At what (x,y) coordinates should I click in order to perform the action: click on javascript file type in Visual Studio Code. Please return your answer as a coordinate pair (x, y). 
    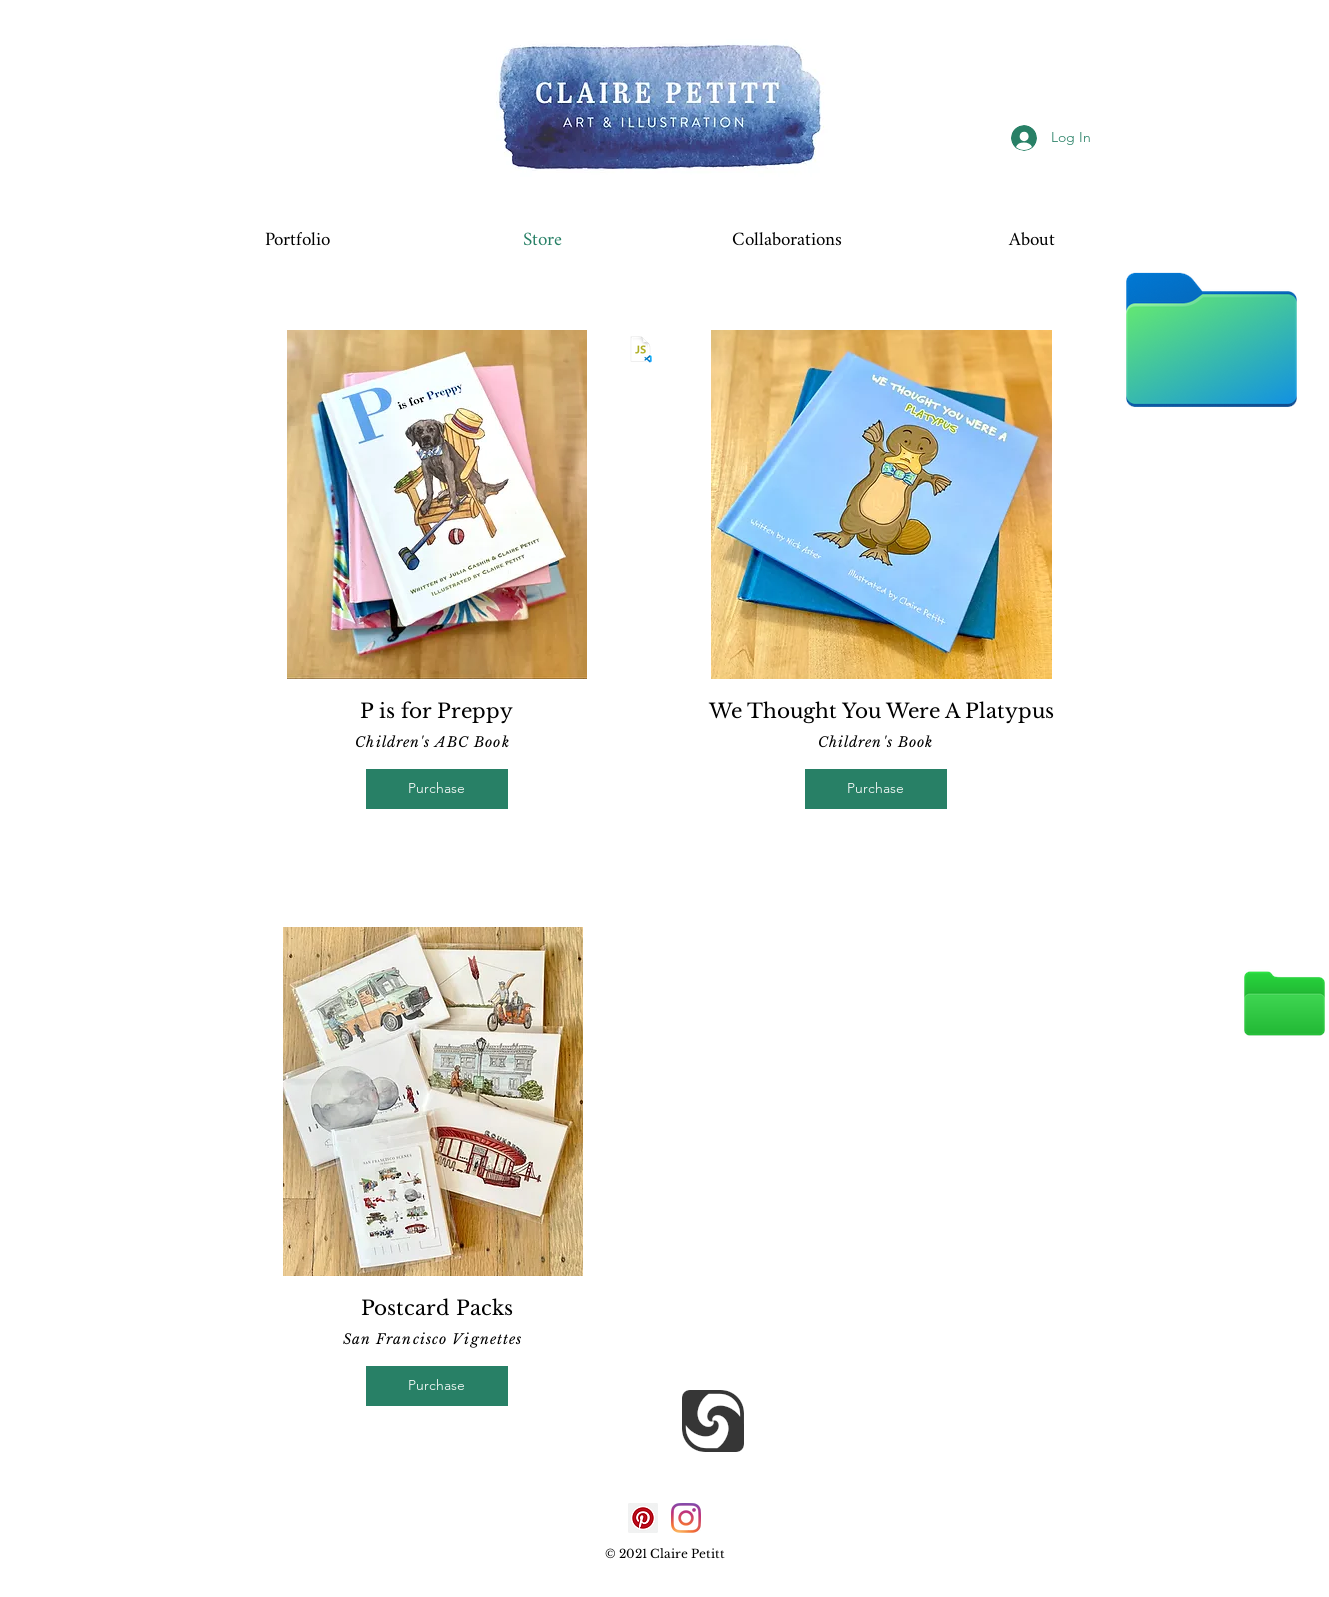
    Looking at the image, I should click on (640, 349).